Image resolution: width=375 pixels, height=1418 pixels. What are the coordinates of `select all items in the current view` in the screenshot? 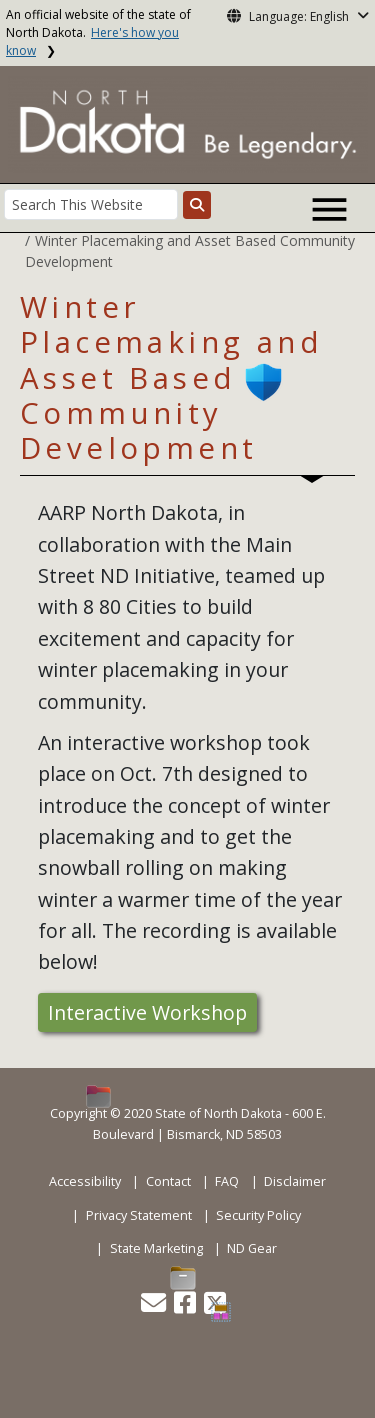 It's located at (221, 1312).